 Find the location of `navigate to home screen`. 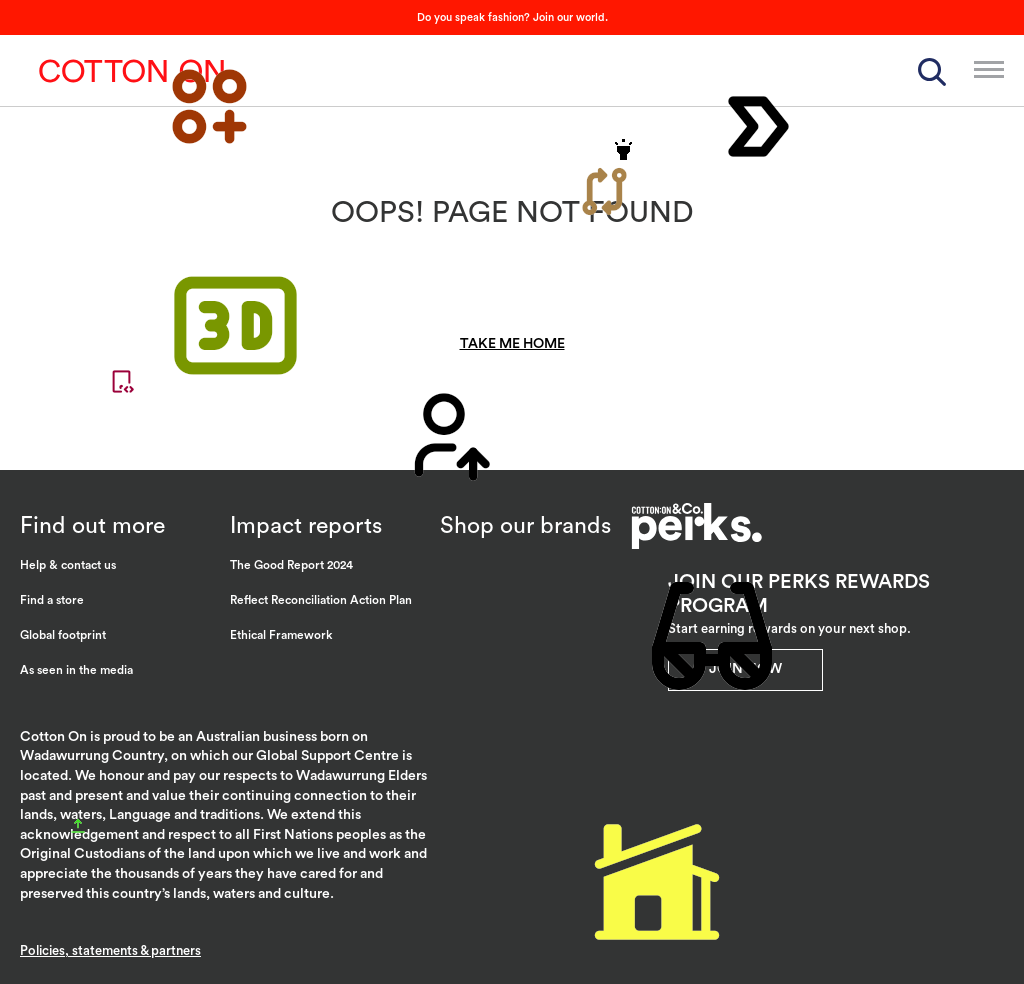

navigate to home screen is located at coordinates (657, 882).